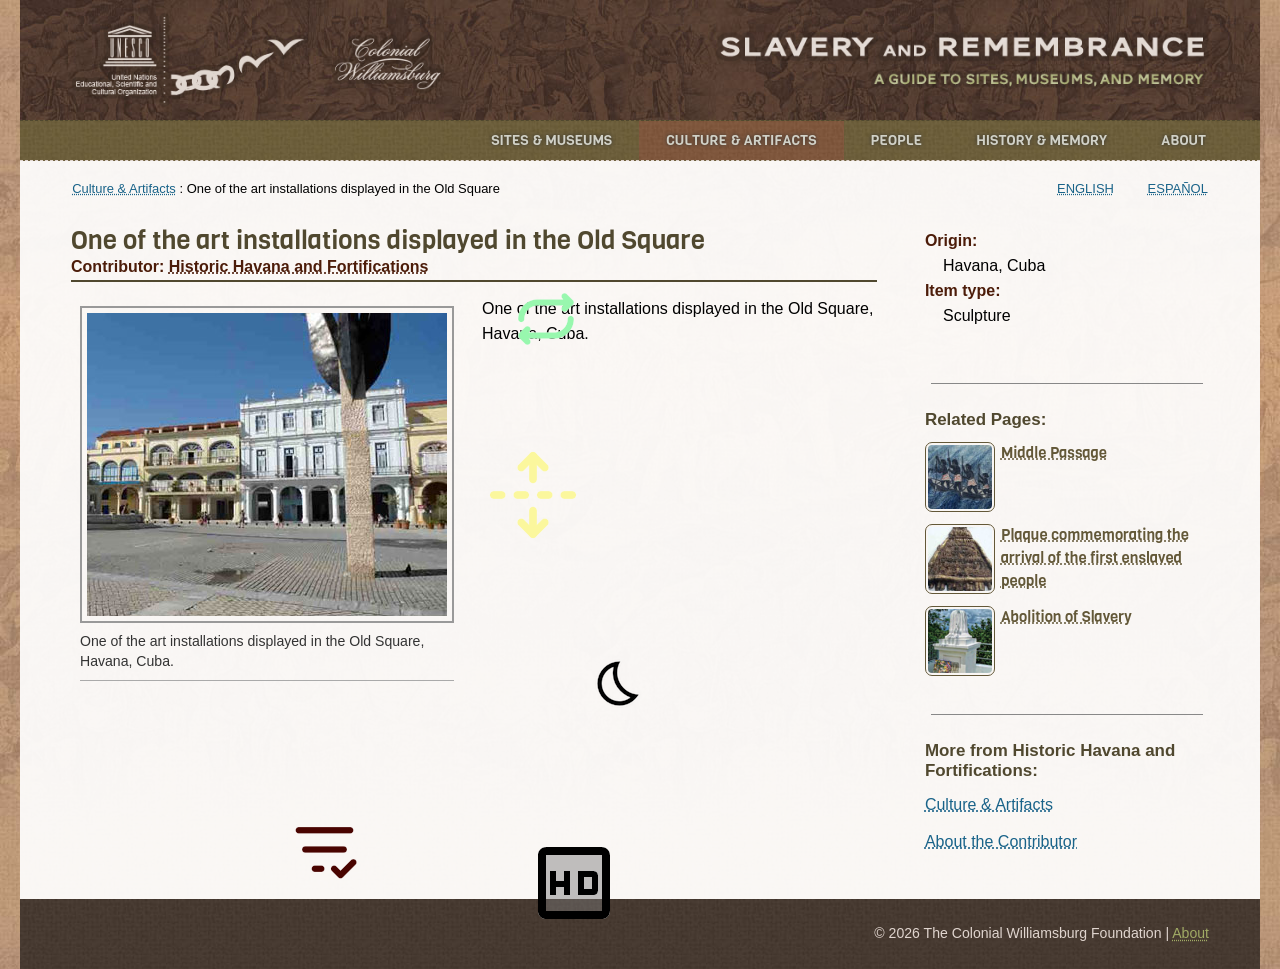  Describe the element at coordinates (533, 495) in the screenshot. I see `expand collapsed content vertically` at that location.